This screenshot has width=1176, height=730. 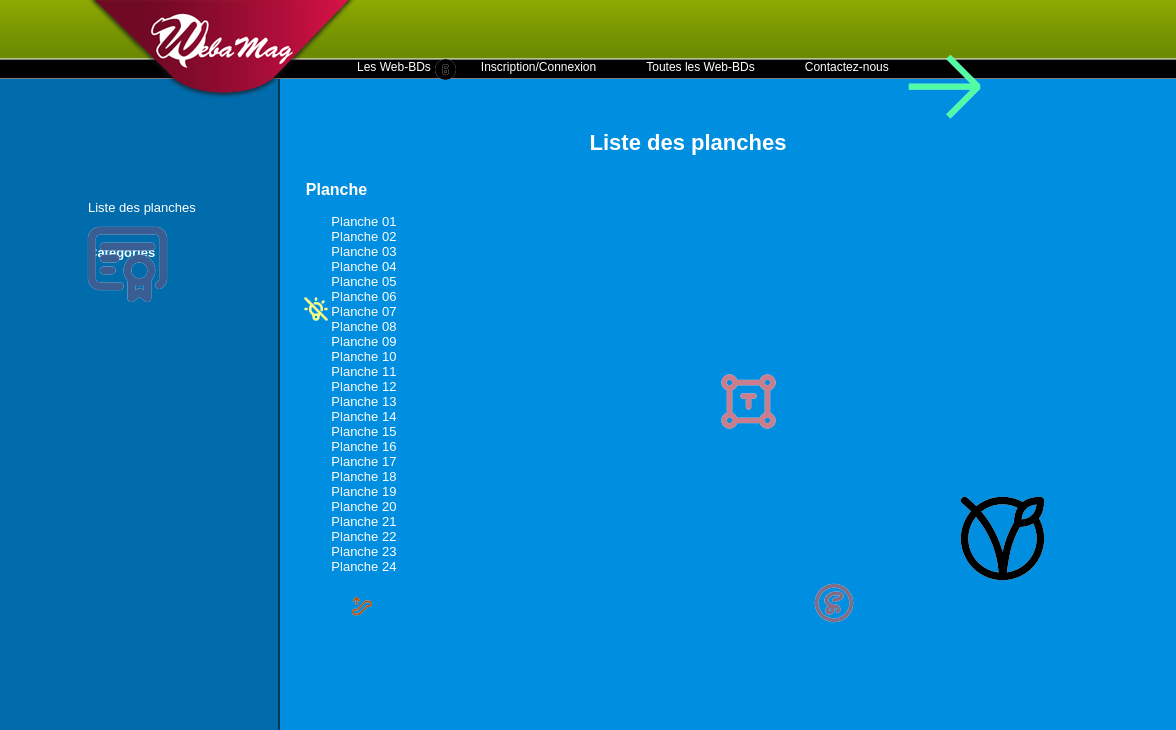 I want to click on indicates sass stylesheet technology, so click(x=834, y=603).